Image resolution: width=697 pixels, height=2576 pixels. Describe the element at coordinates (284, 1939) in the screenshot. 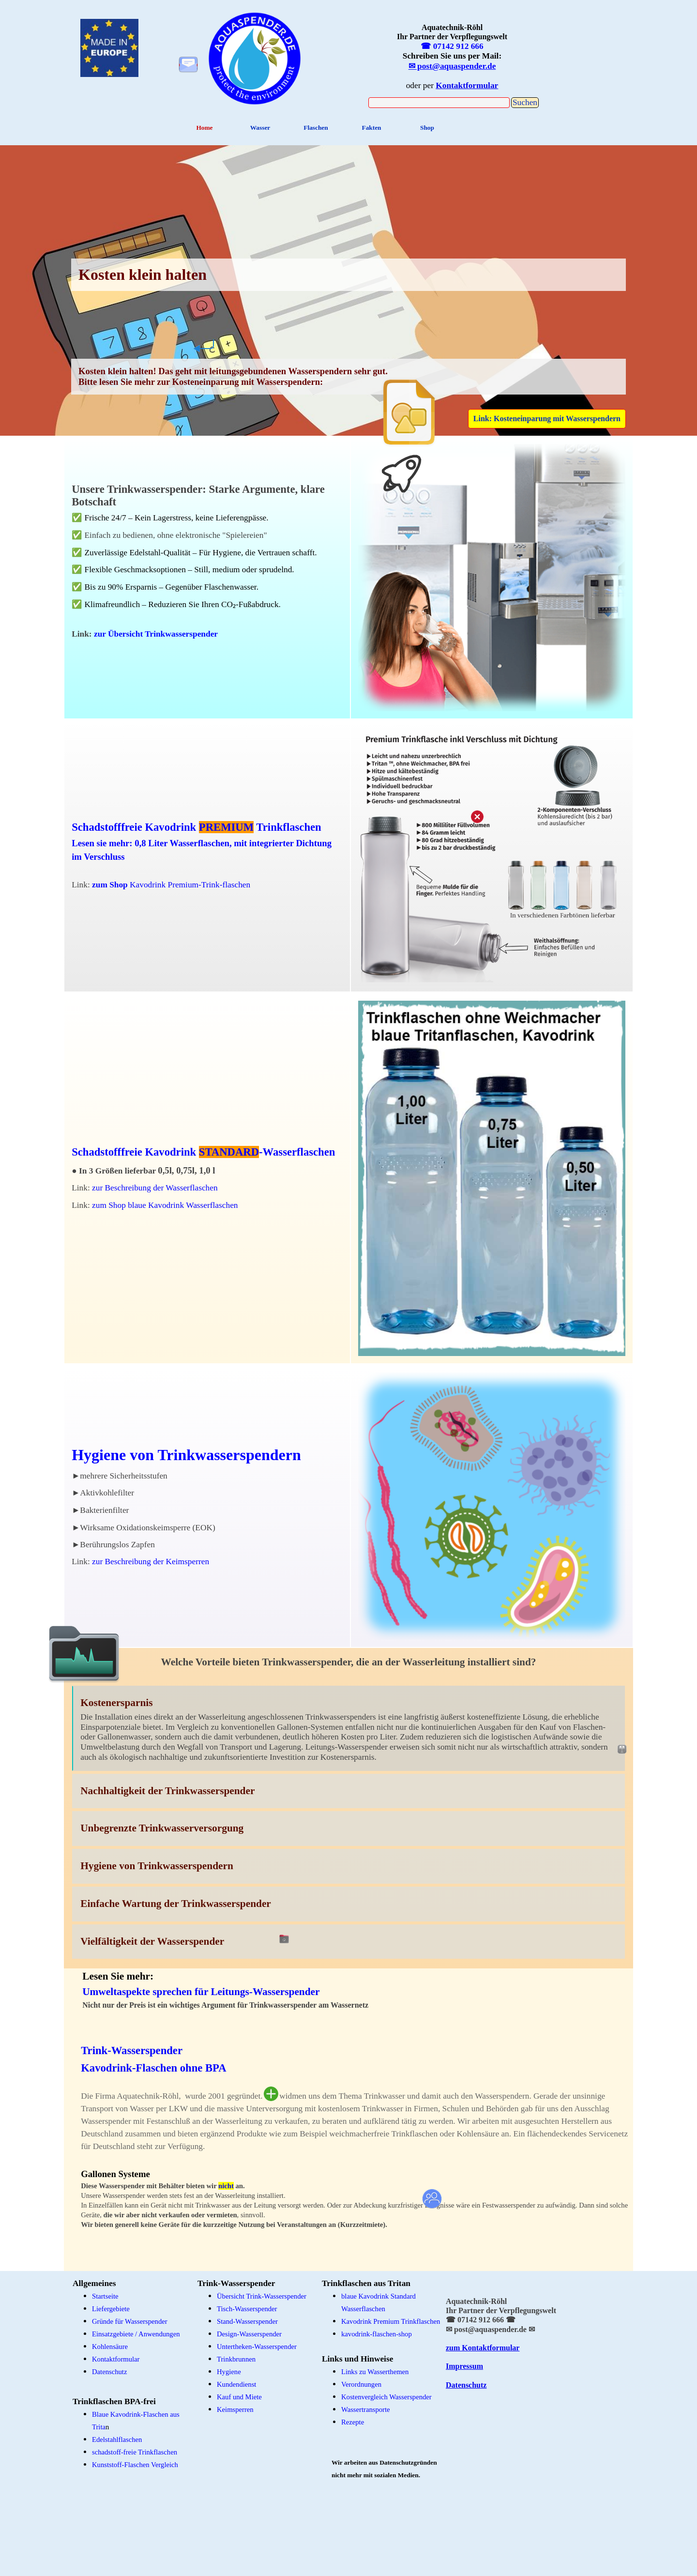

I see `access your home folder` at that location.